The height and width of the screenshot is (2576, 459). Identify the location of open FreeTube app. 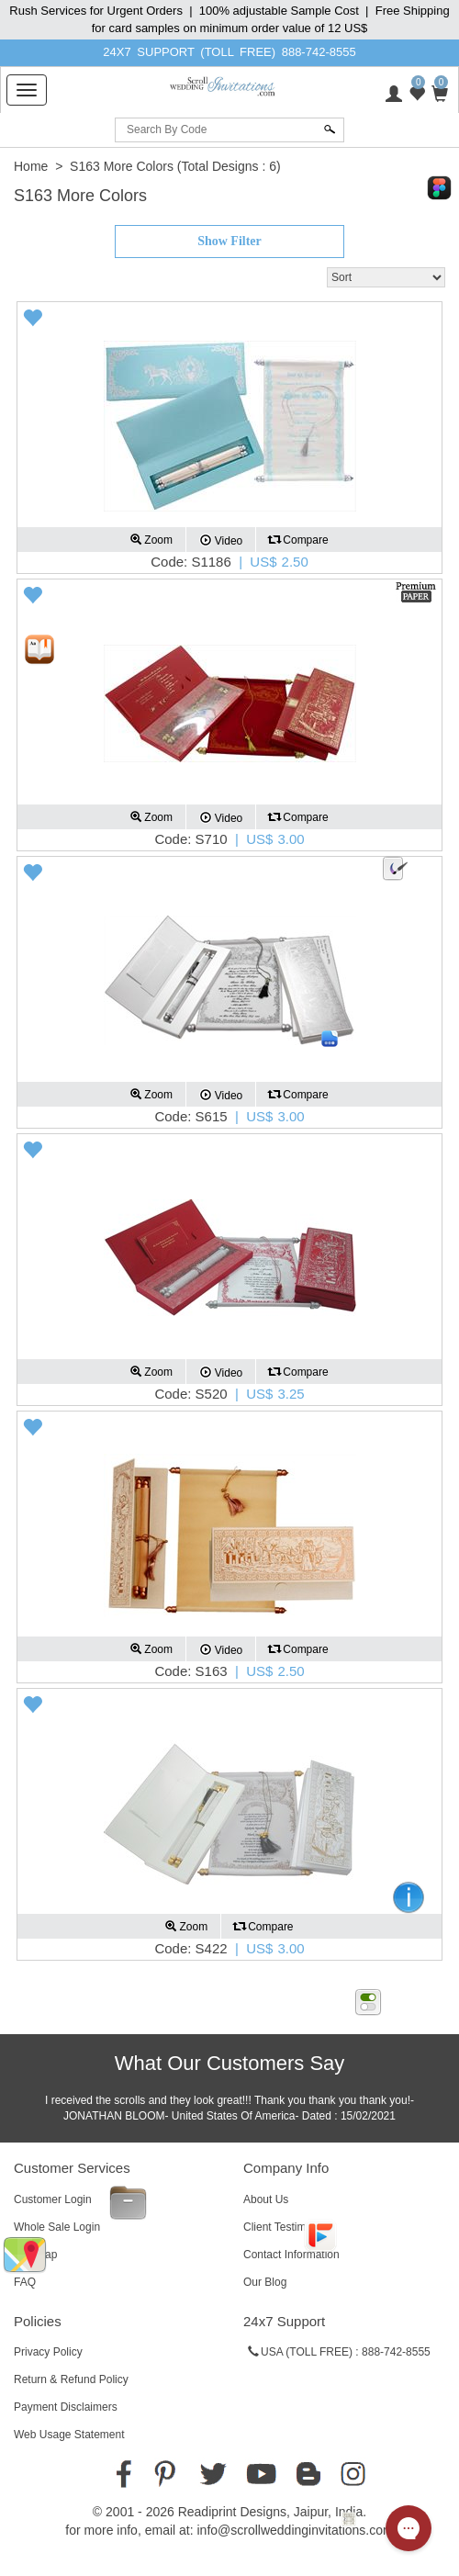
(320, 2235).